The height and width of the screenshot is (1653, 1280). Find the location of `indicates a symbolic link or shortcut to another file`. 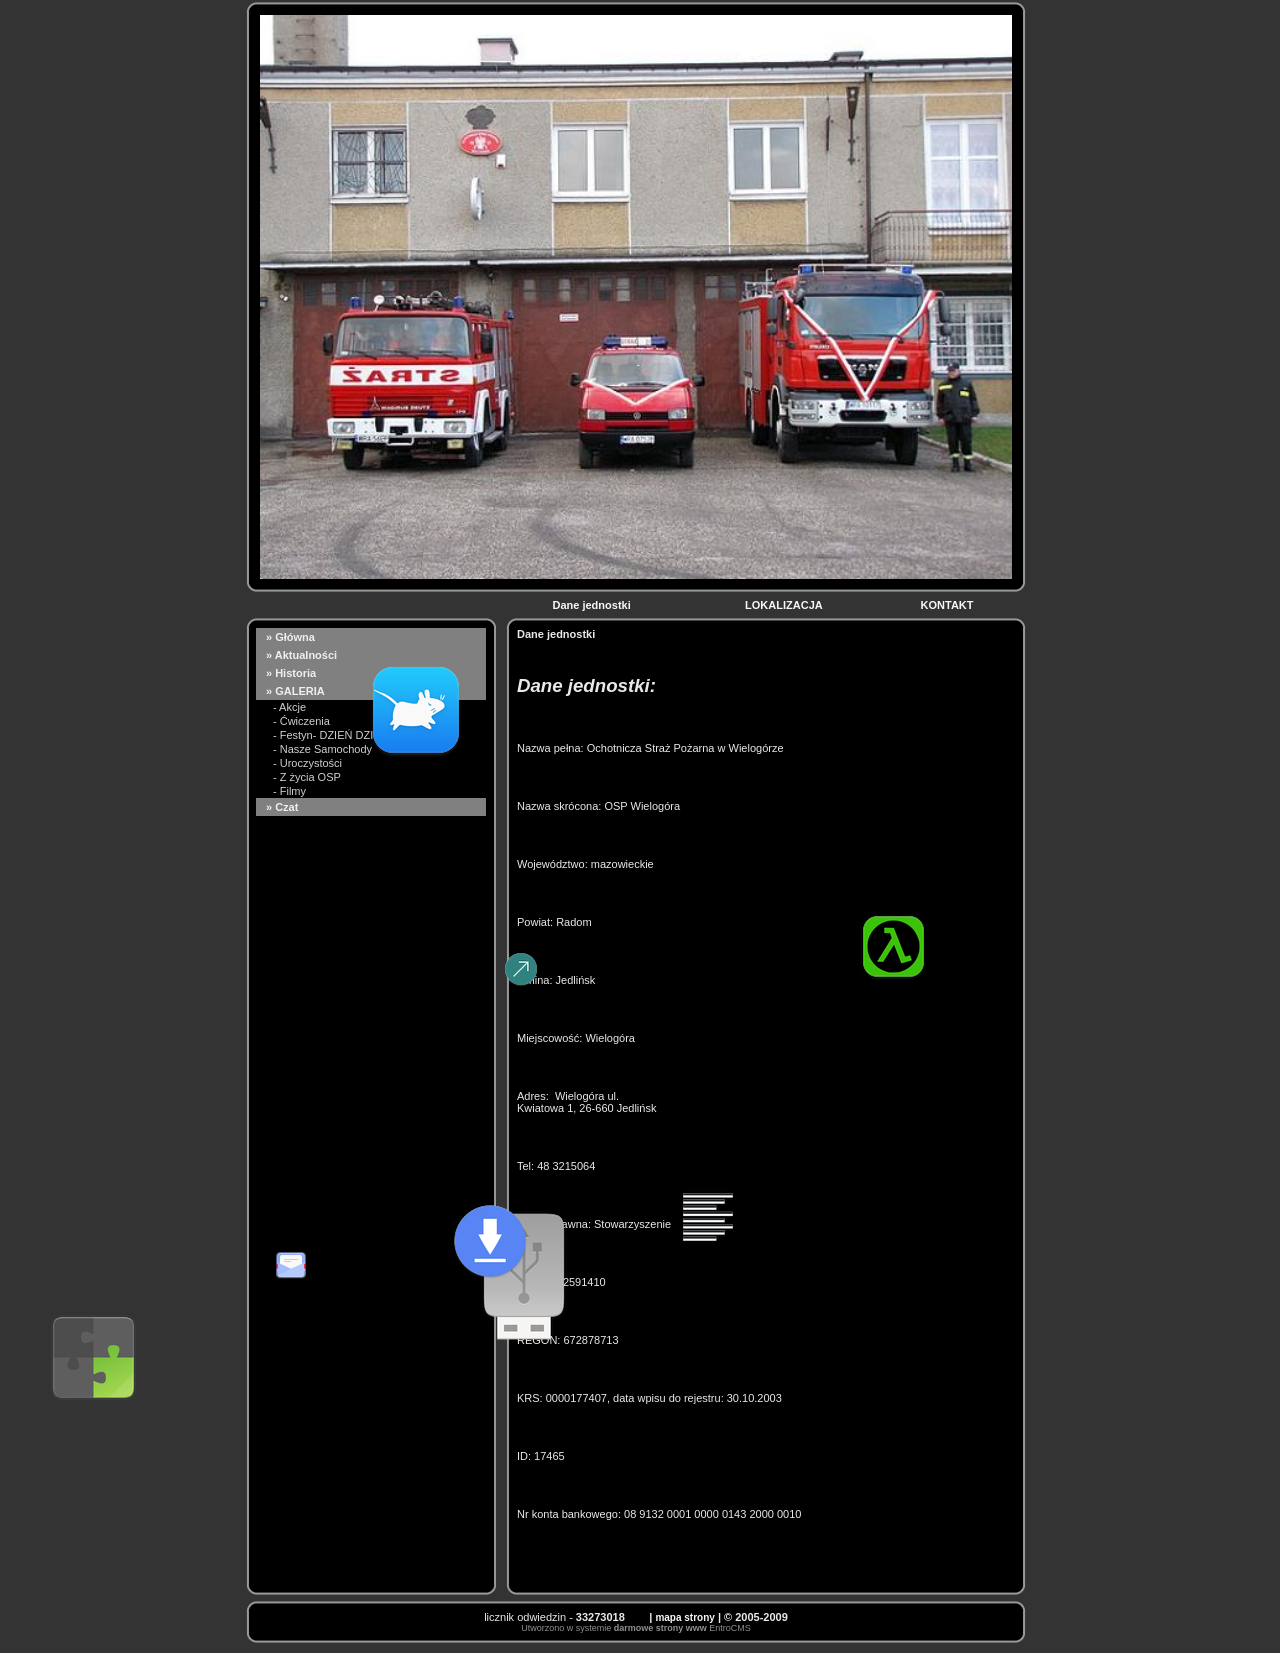

indicates a symbolic link or shortcut to another file is located at coordinates (521, 969).